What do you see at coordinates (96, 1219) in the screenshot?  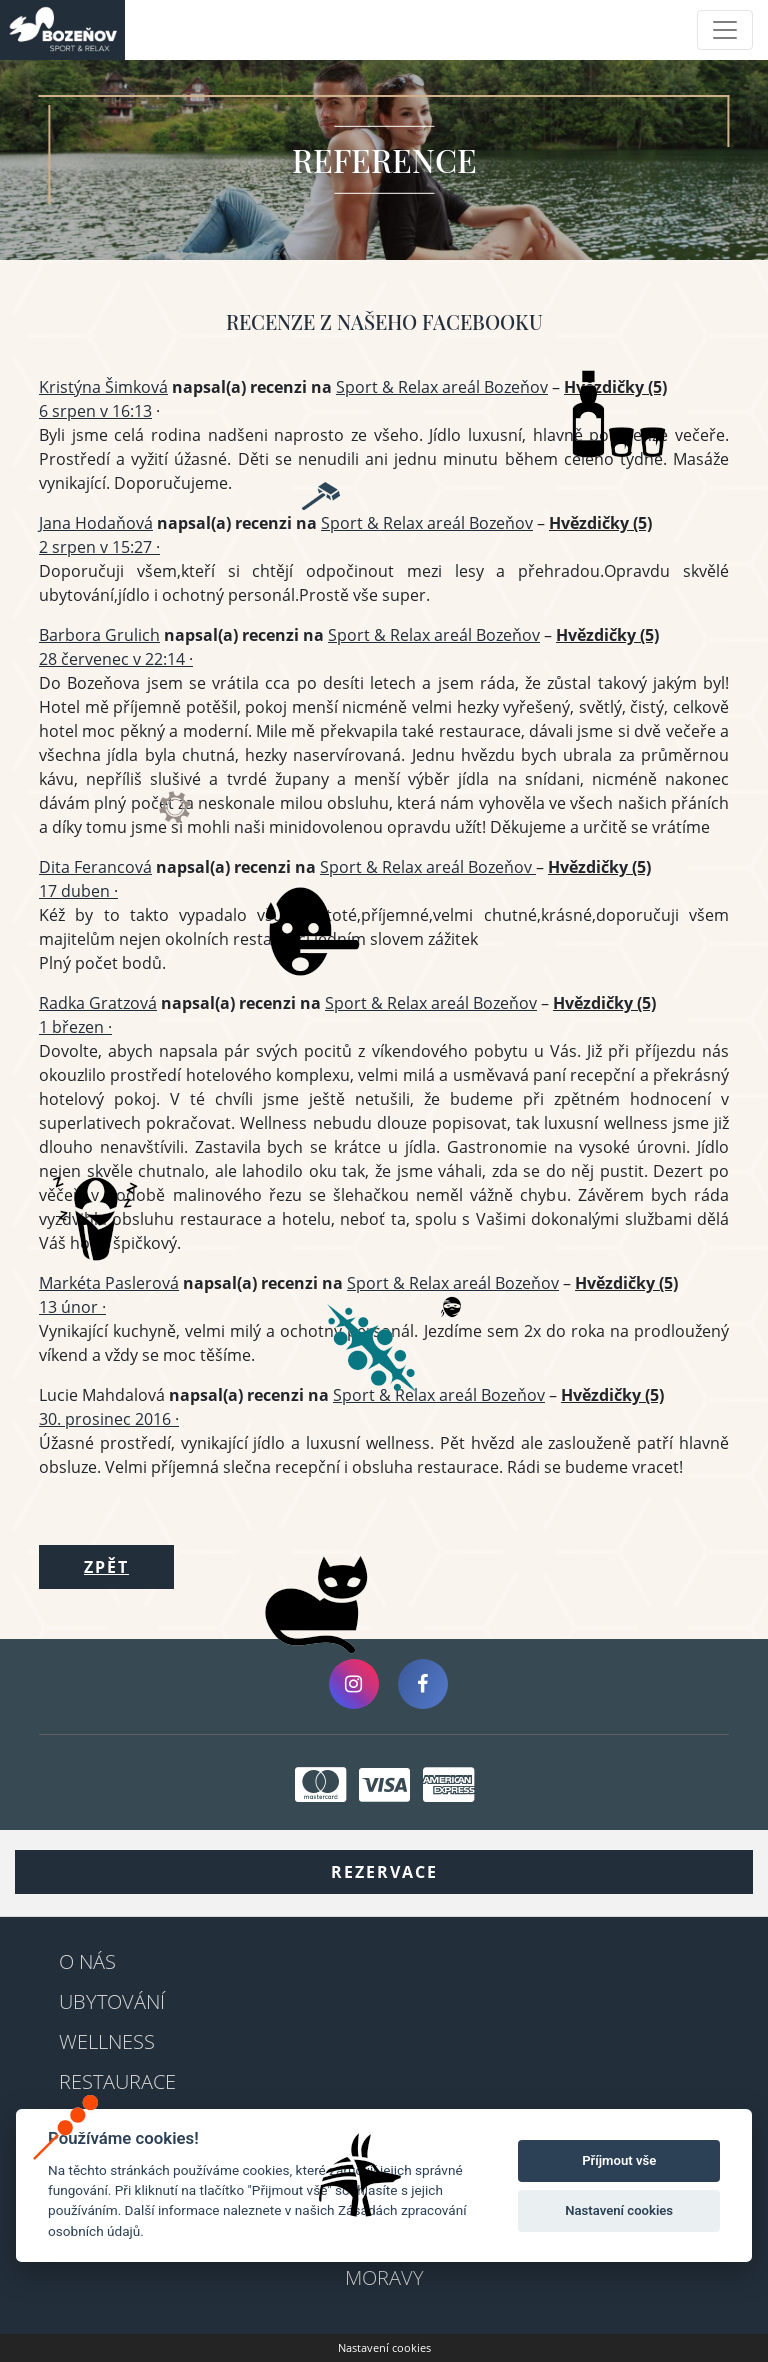 I see `indicates sleep mode or rest state` at bounding box center [96, 1219].